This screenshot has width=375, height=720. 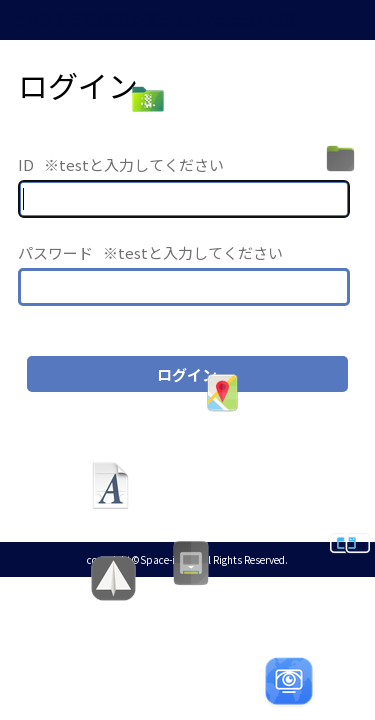 I want to click on access font settings or typography options, so click(x=110, y=486).